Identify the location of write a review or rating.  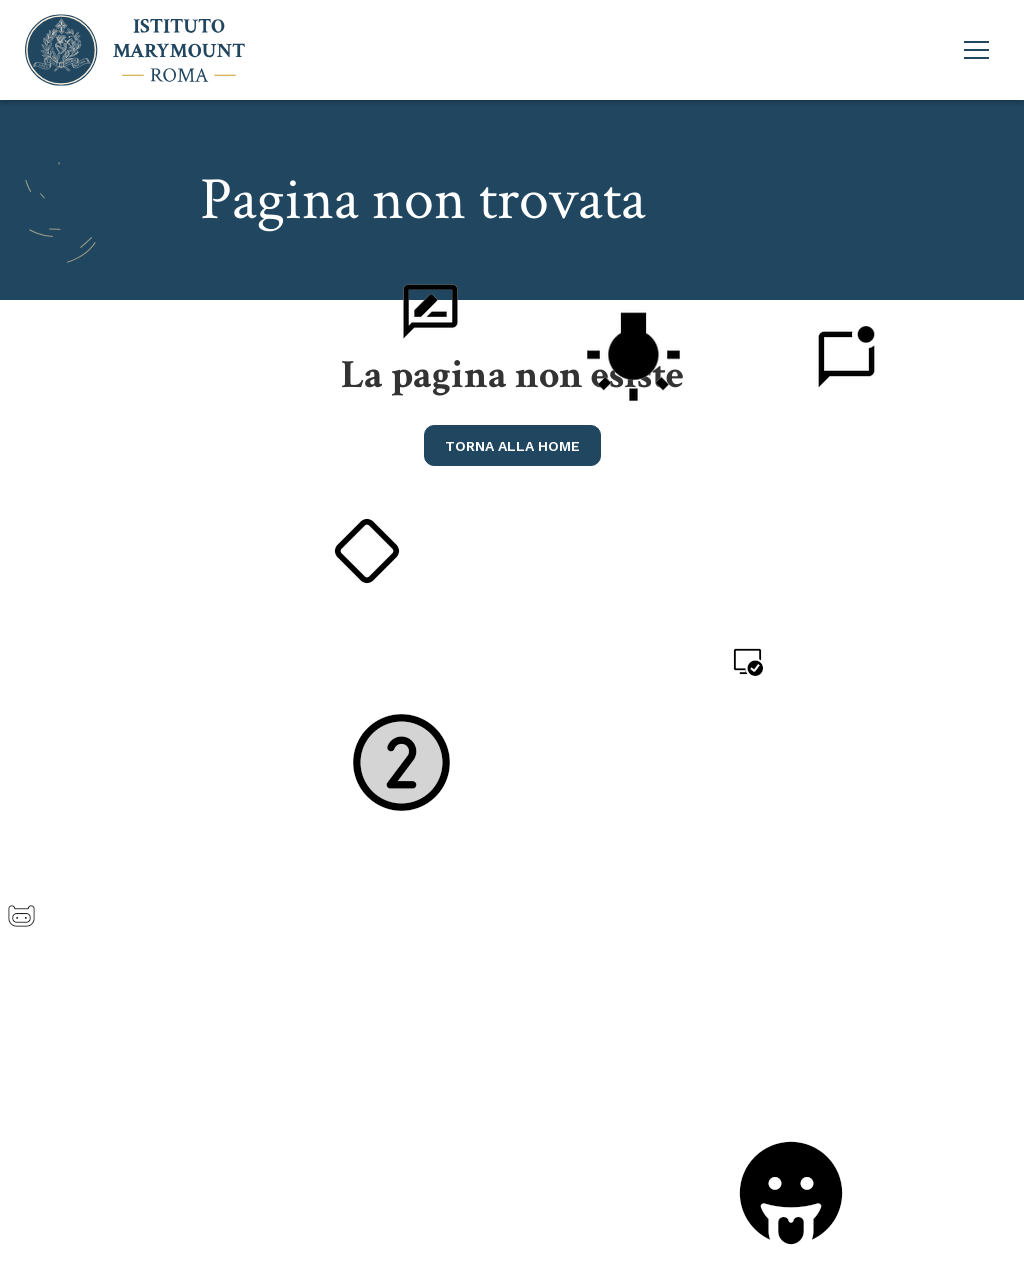
(430, 311).